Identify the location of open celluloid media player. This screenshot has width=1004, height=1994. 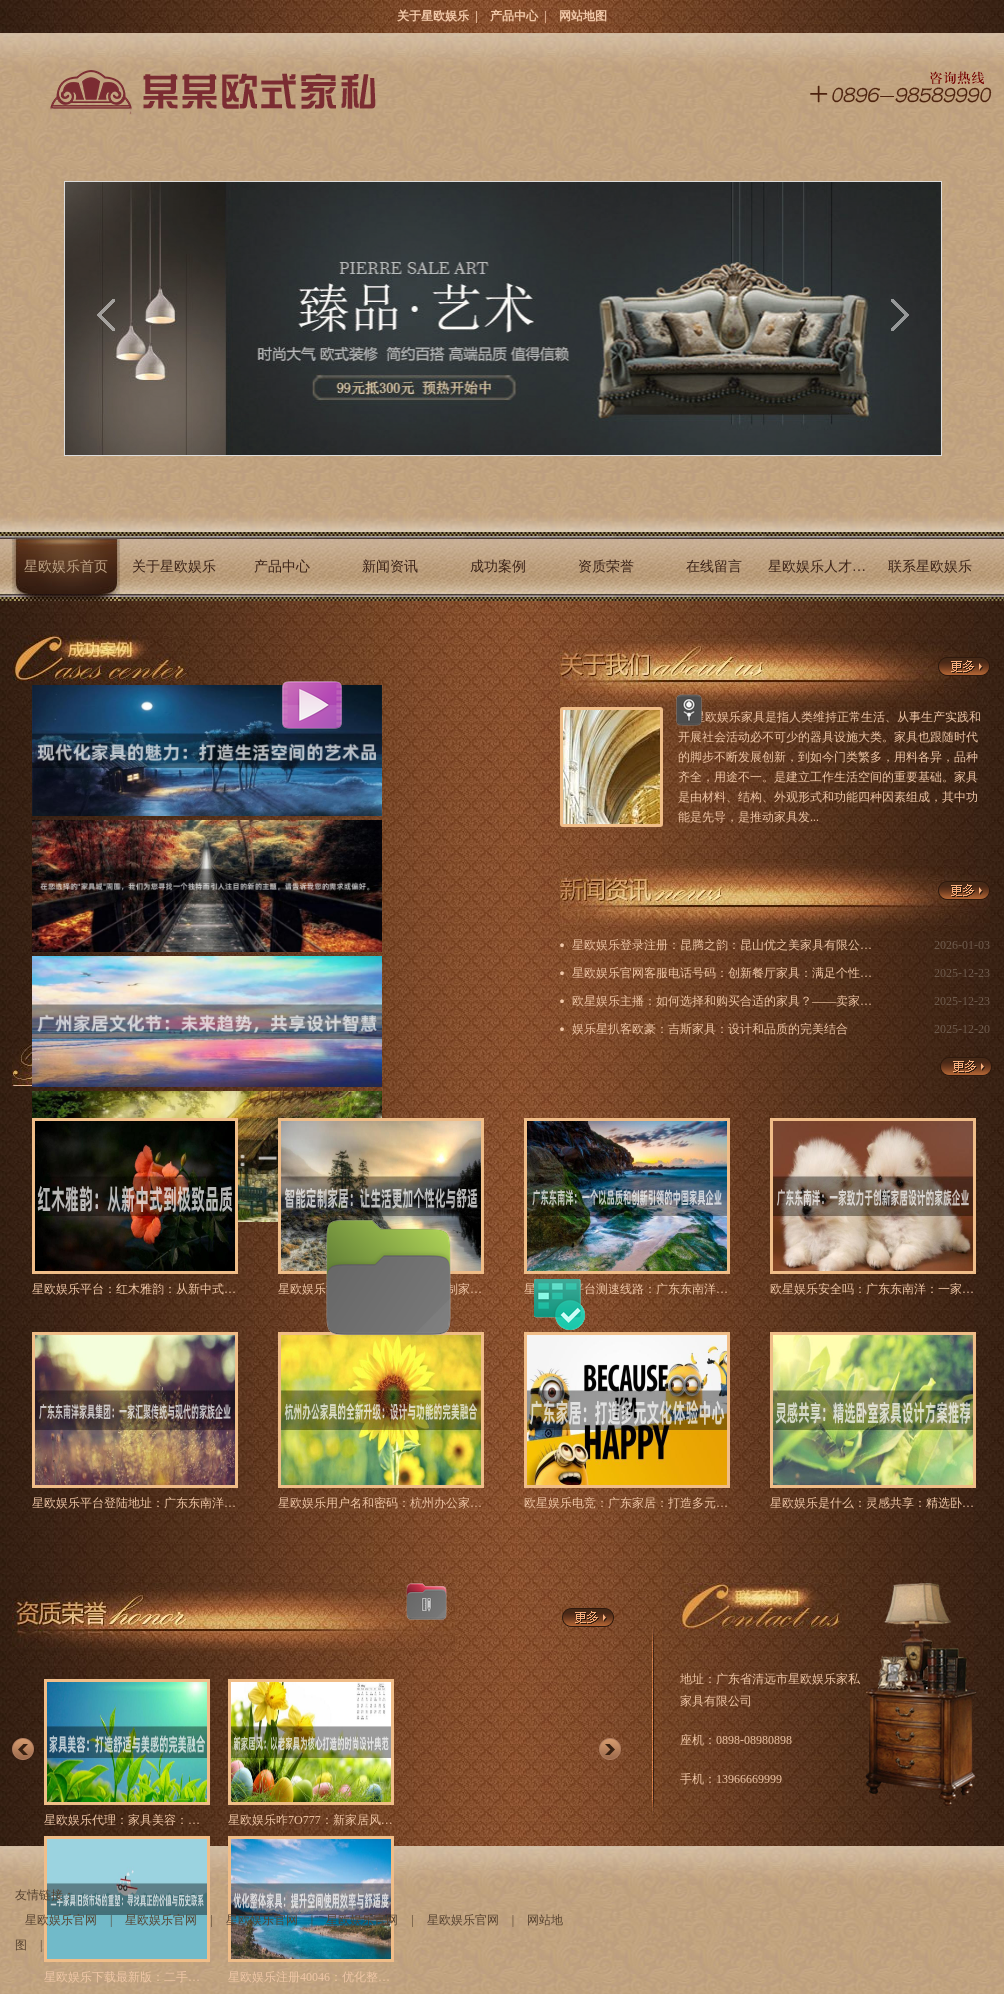
(312, 705).